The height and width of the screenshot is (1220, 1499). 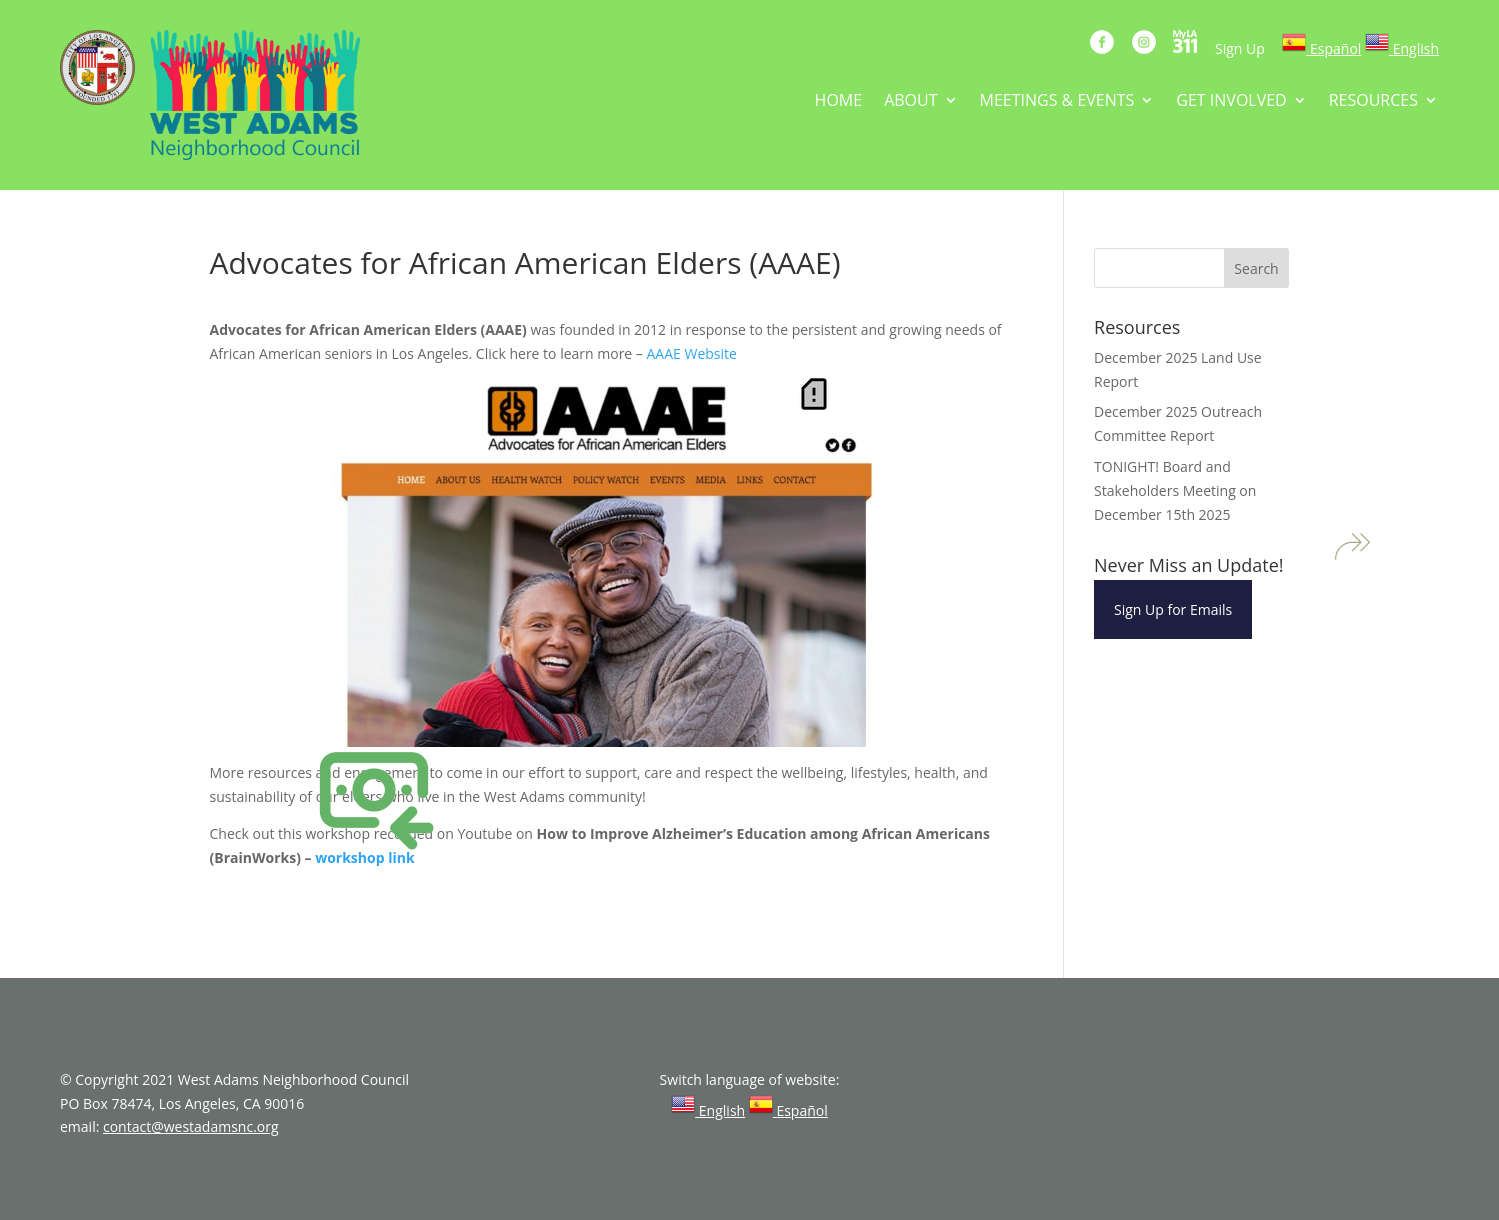 I want to click on forward or share content multiple times, so click(x=1352, y=546).